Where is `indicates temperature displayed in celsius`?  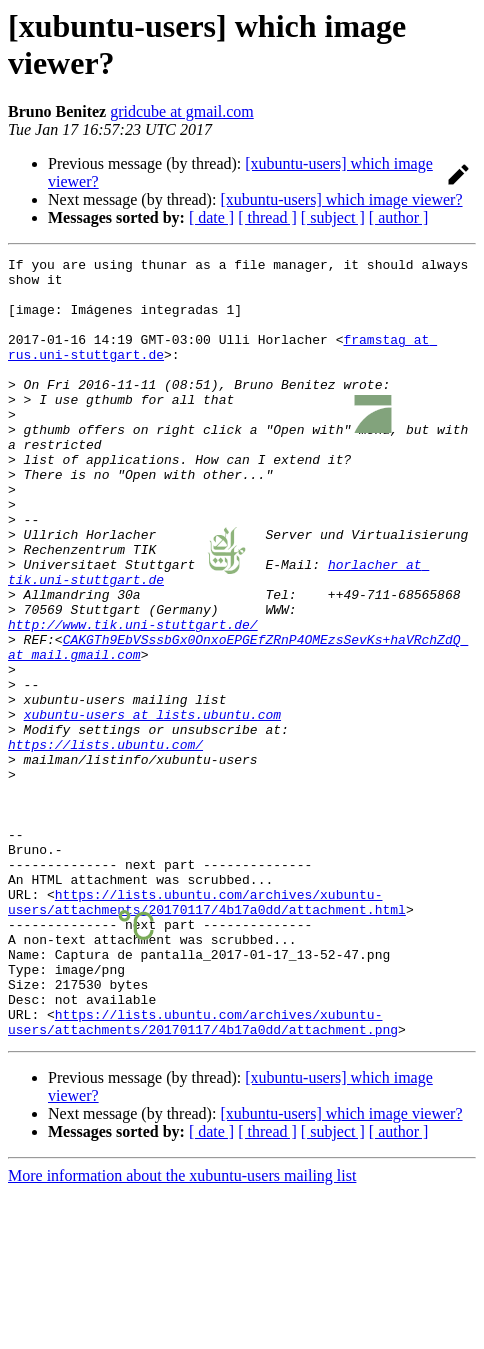 indicates temperature displayed in celsius is located at coordinates (137, 925).